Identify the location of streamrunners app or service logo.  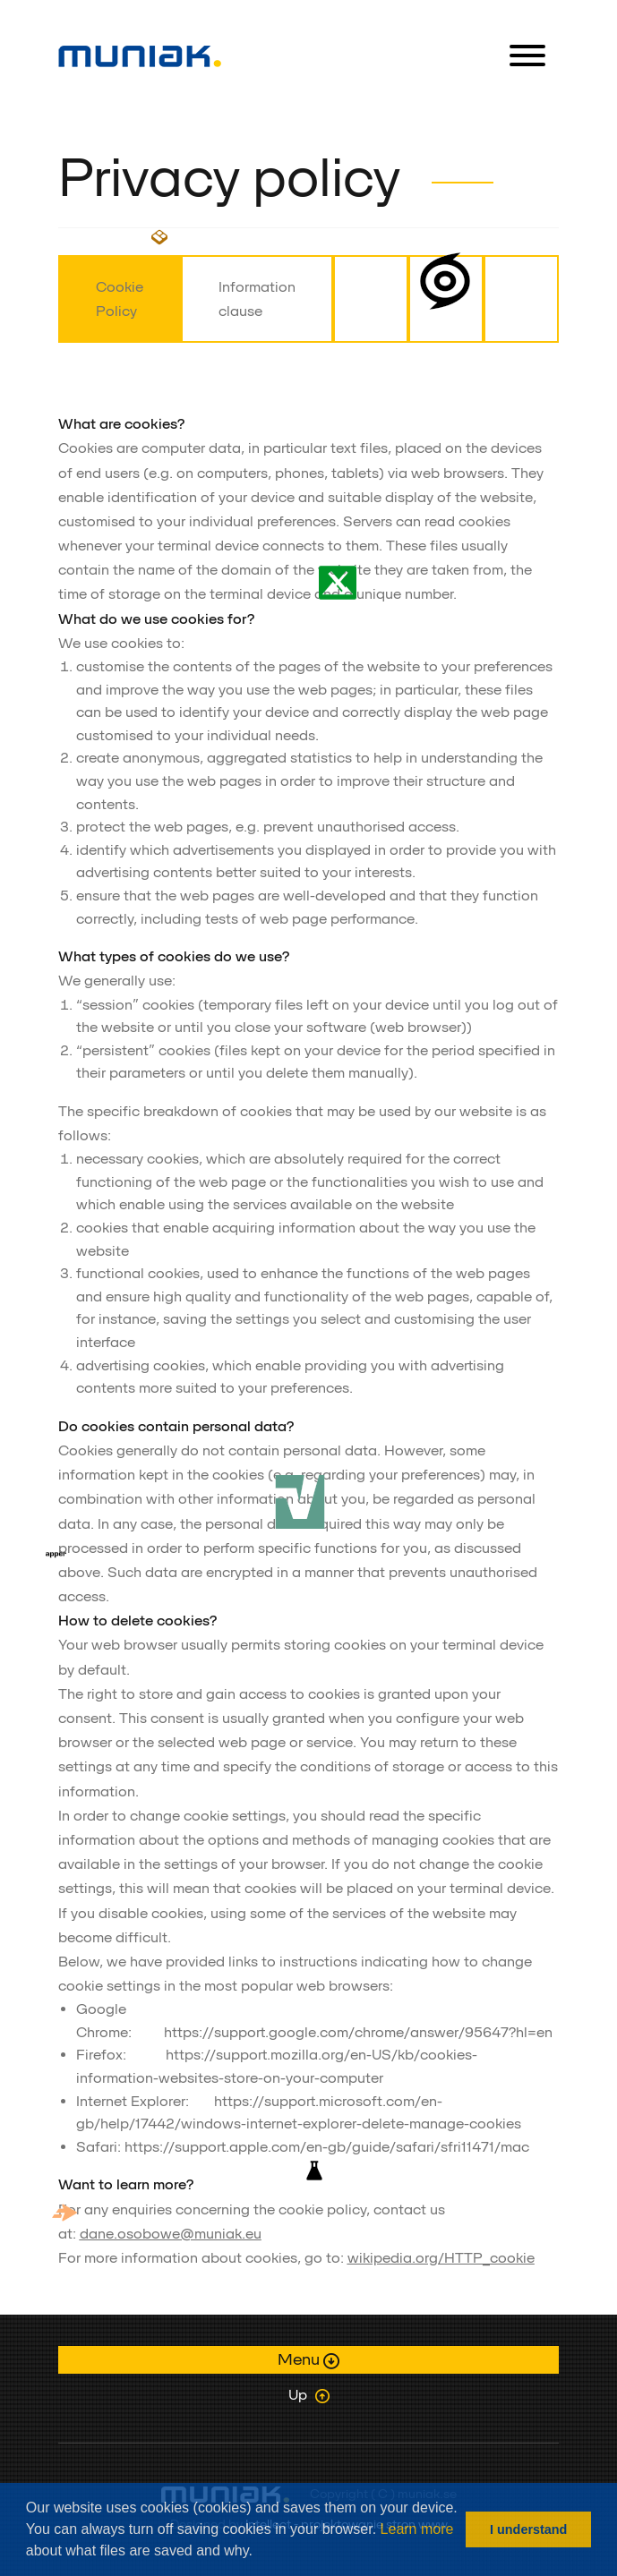
(64, 2213).